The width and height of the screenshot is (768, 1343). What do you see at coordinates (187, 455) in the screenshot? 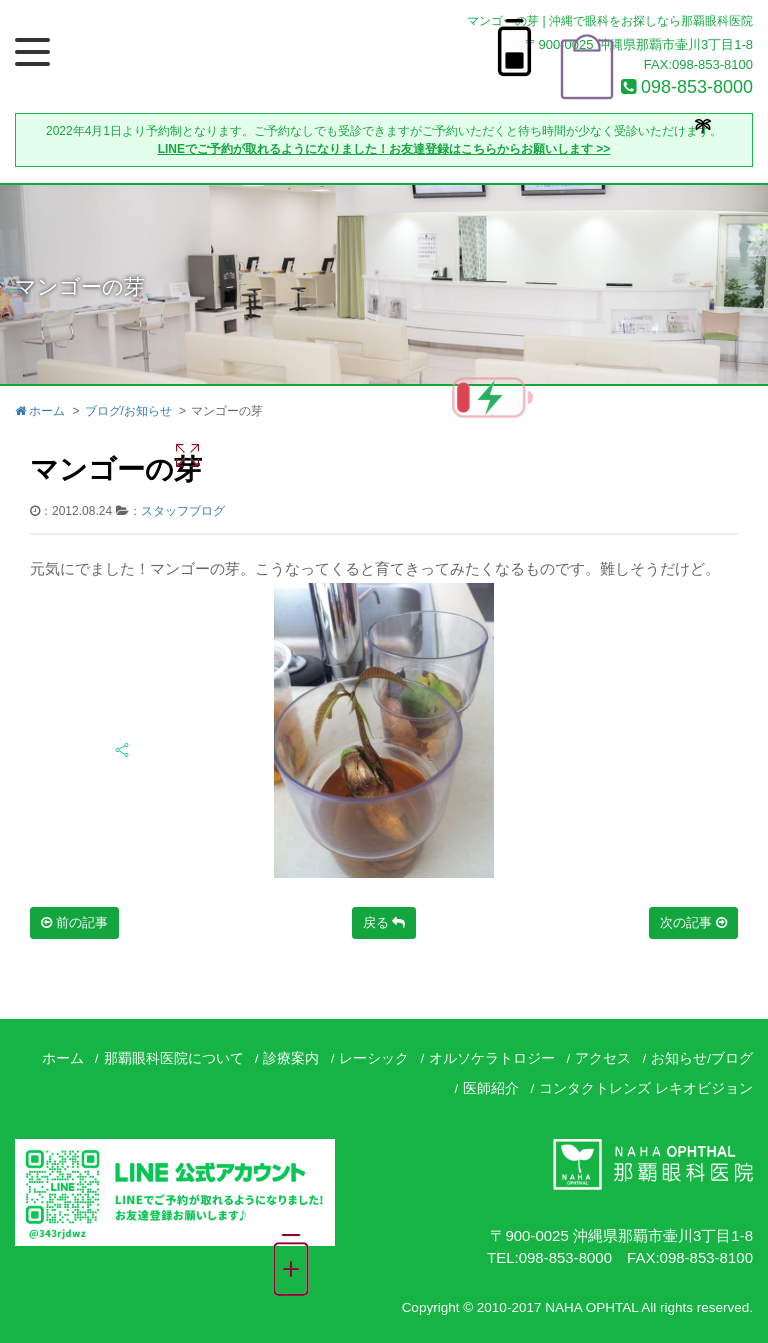
I see `expand to fullscreen mode` at bounding box center [187, 455].